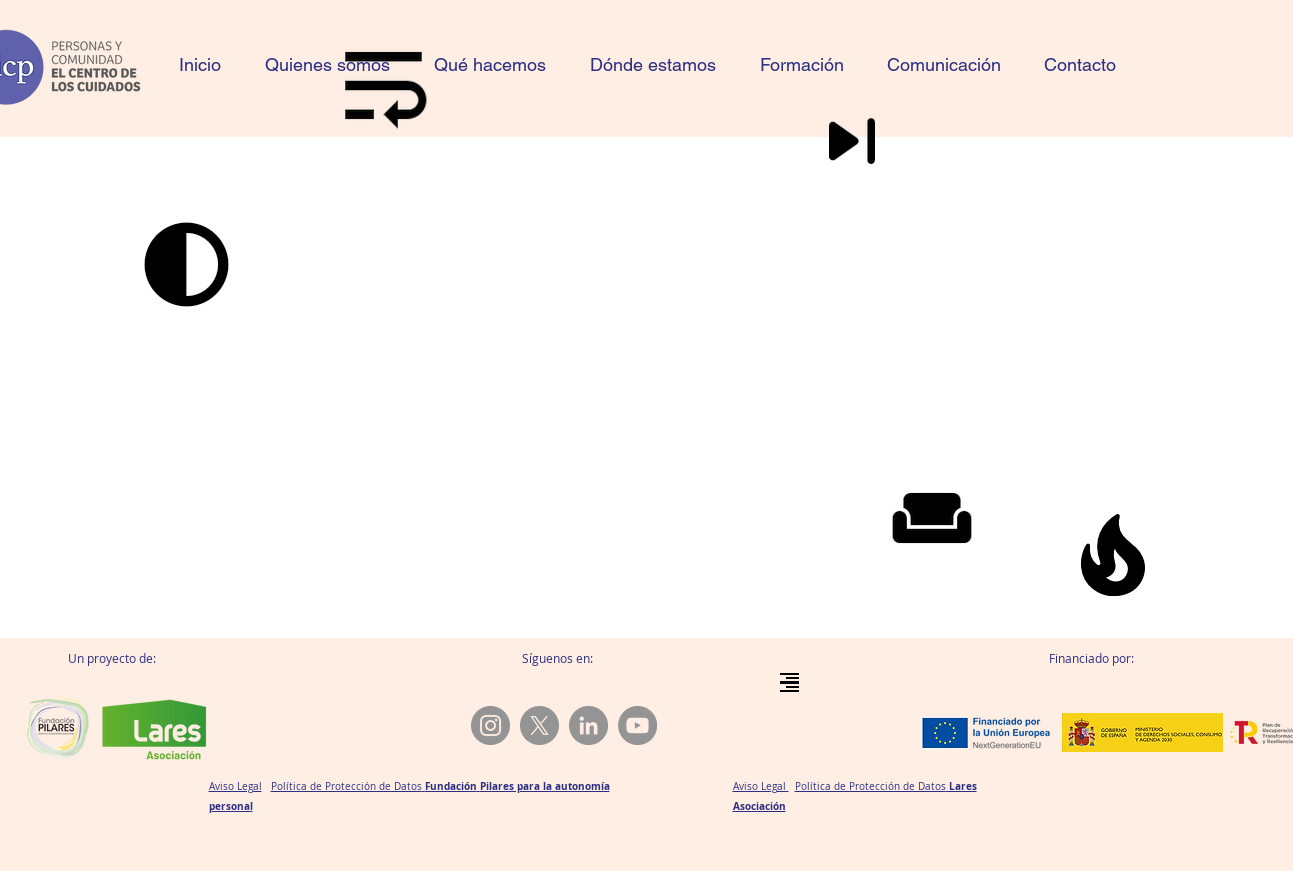 The image size is (1293, 871). Describe the element at coordinates (789, 682) in the screenshot. I see `align text to the right` at that location.